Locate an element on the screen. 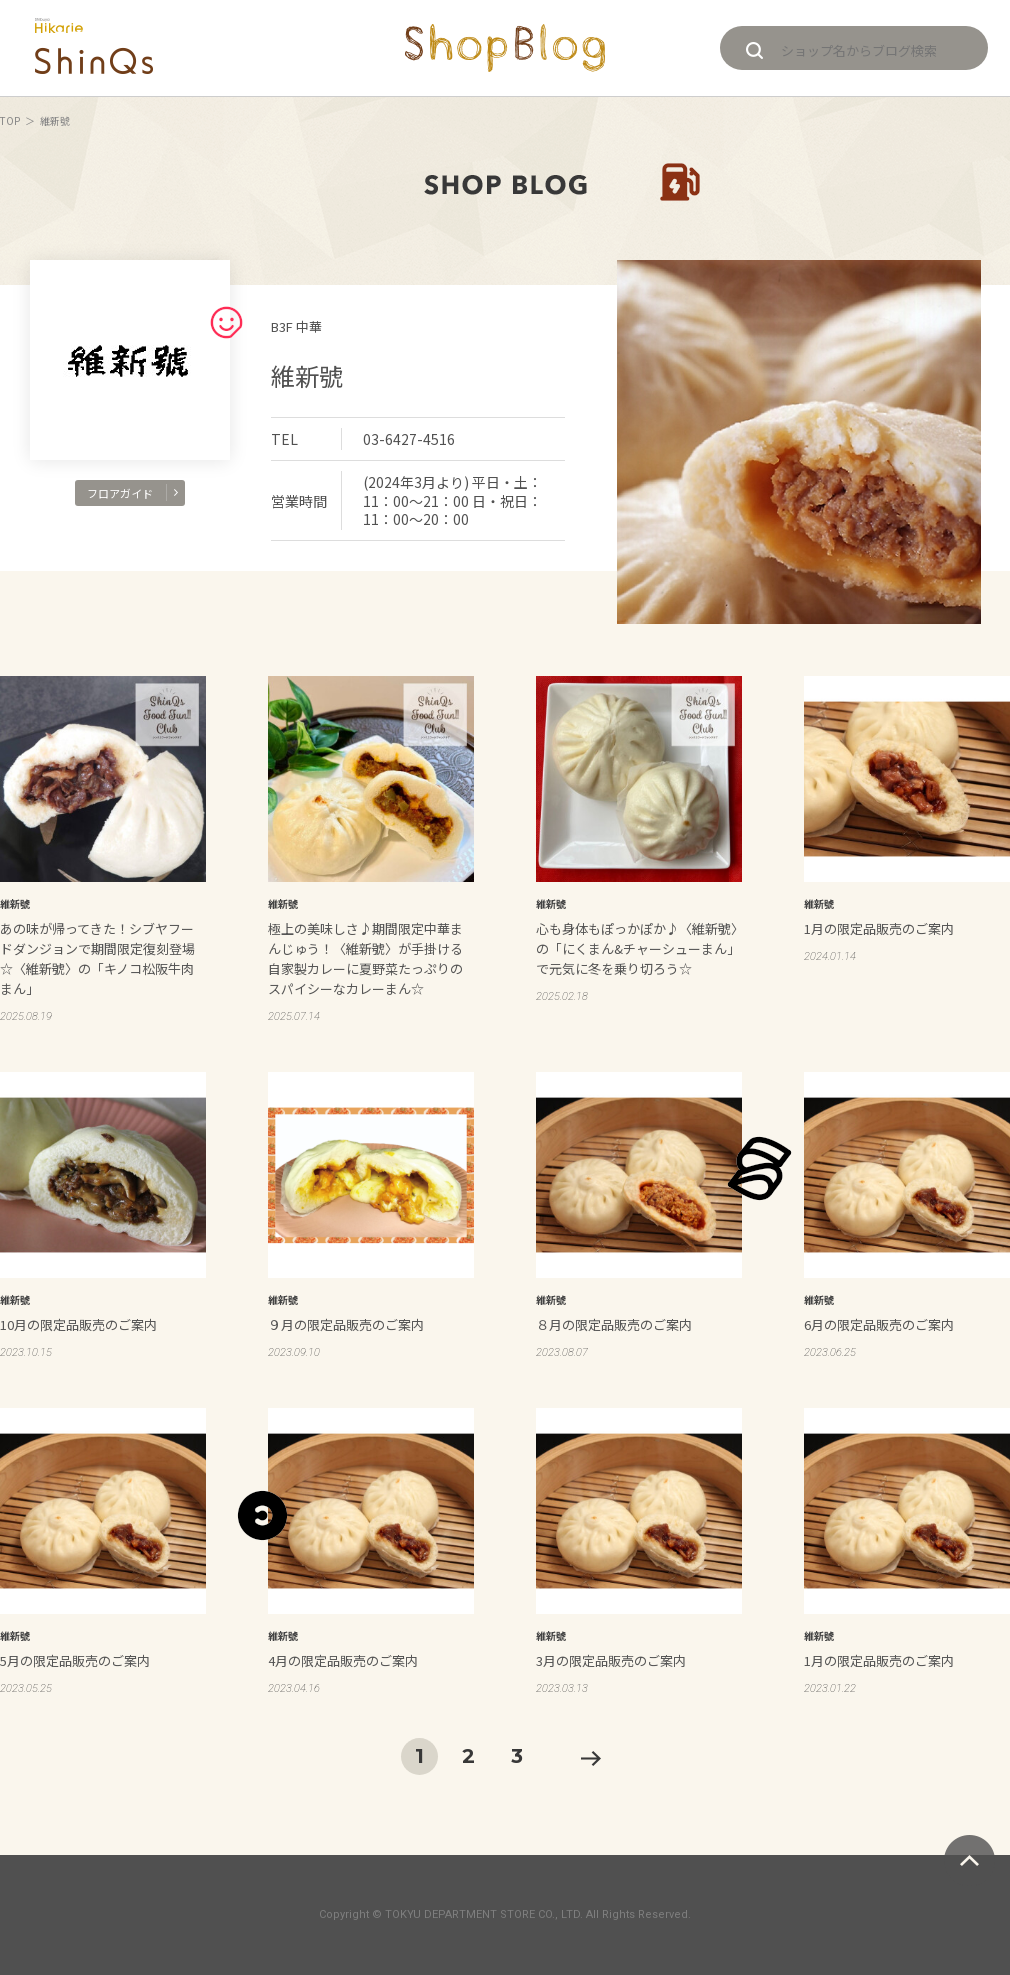  add a sticker to your message is located at coordinates (226, 322).